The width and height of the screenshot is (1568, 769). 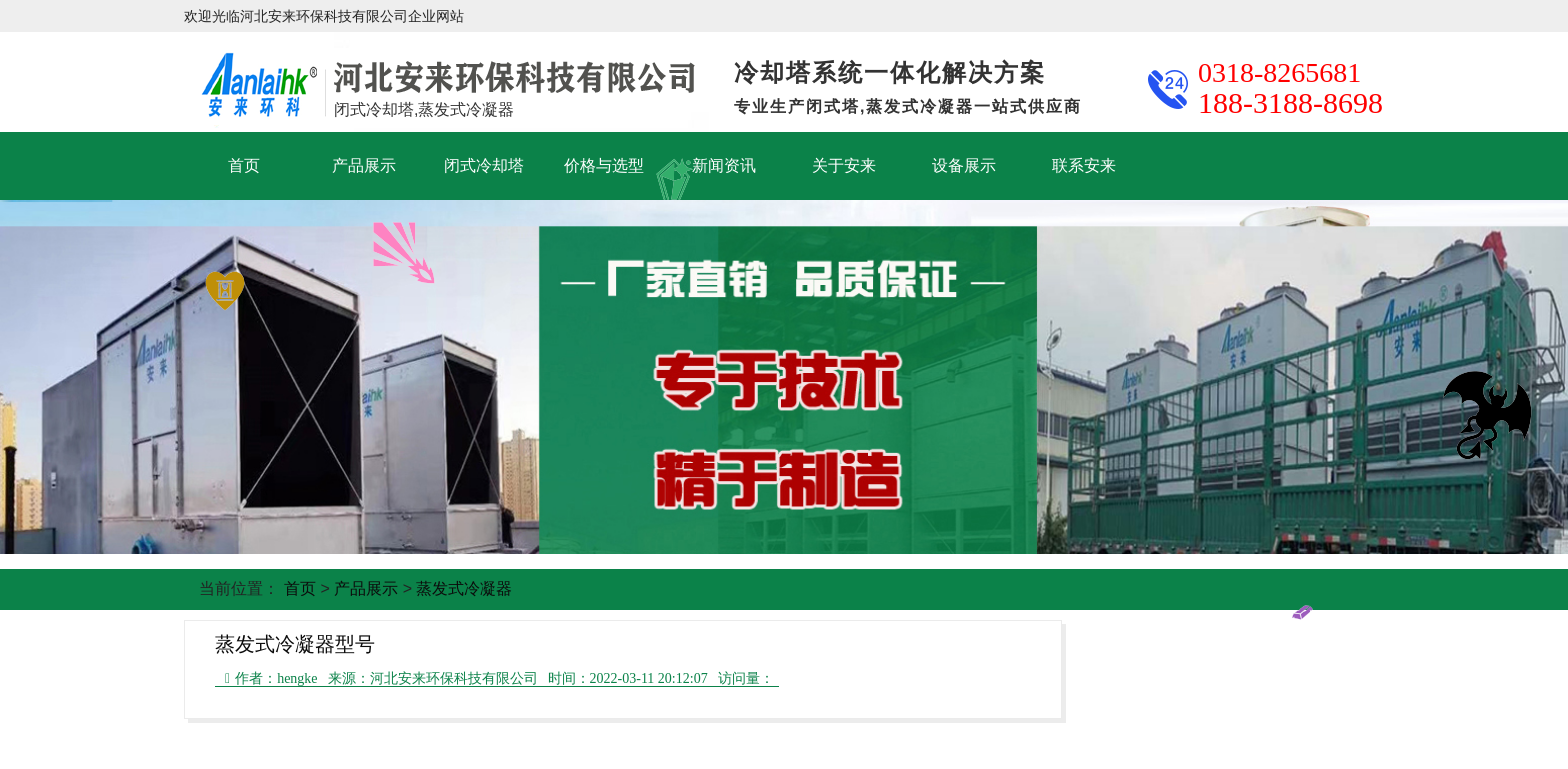 What do you see at coordinates (225, 291) in the screenshot?
I see `indicates a lasting relationship or permanent bond in a game` at bounding box center [225, 291].